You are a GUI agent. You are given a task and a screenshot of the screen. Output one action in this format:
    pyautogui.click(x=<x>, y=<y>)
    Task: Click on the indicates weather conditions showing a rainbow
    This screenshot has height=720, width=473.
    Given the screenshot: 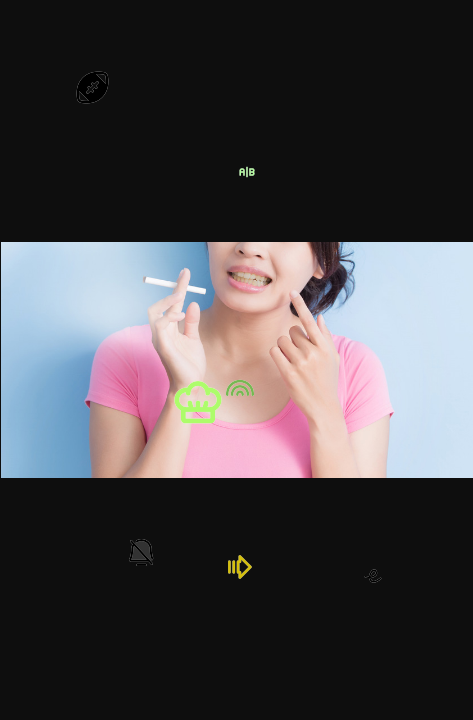 What is the action you would take?
    pyautogui.click(x=240, y=389)
    